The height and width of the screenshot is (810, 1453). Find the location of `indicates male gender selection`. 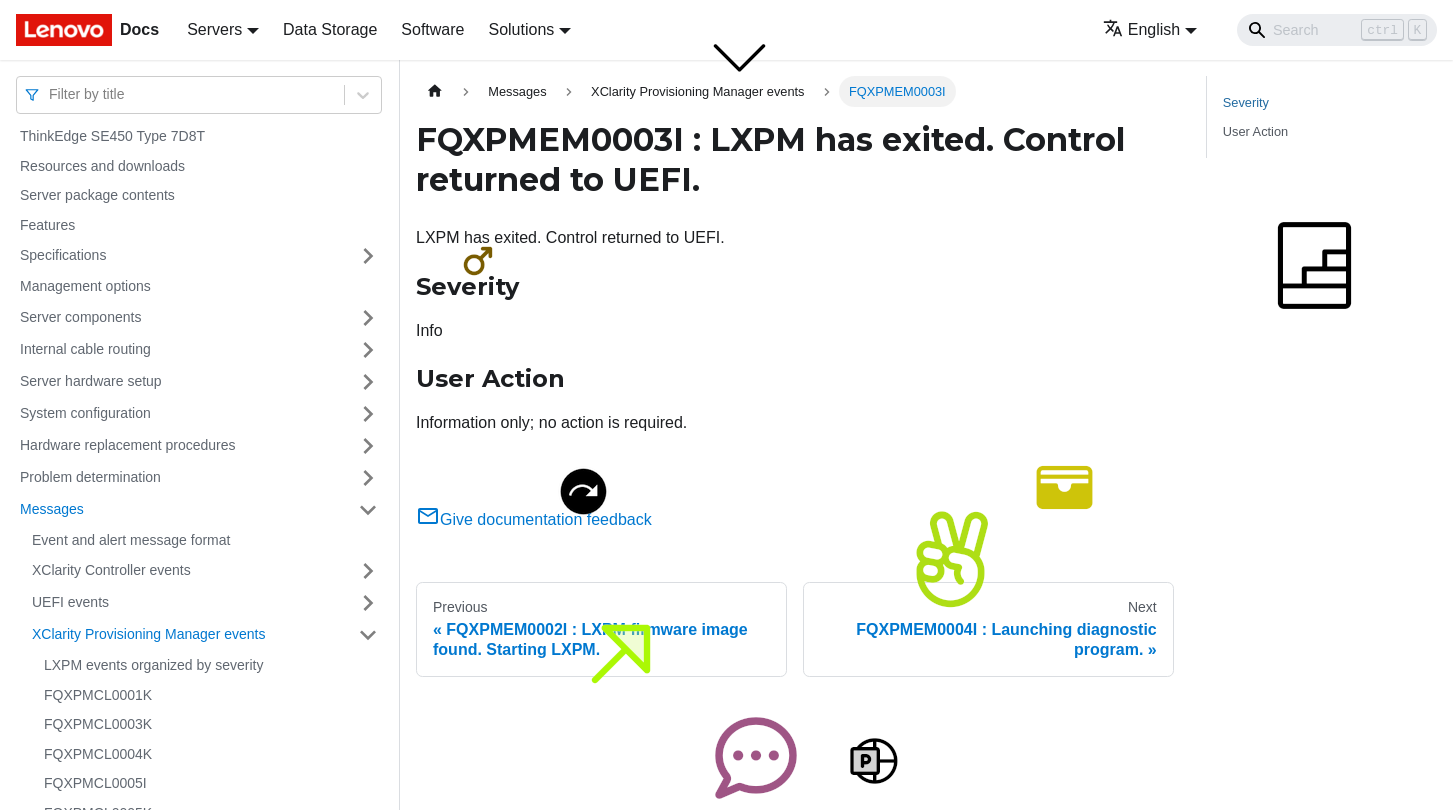

indicates male gender selection is located at coordinates (477, 262).